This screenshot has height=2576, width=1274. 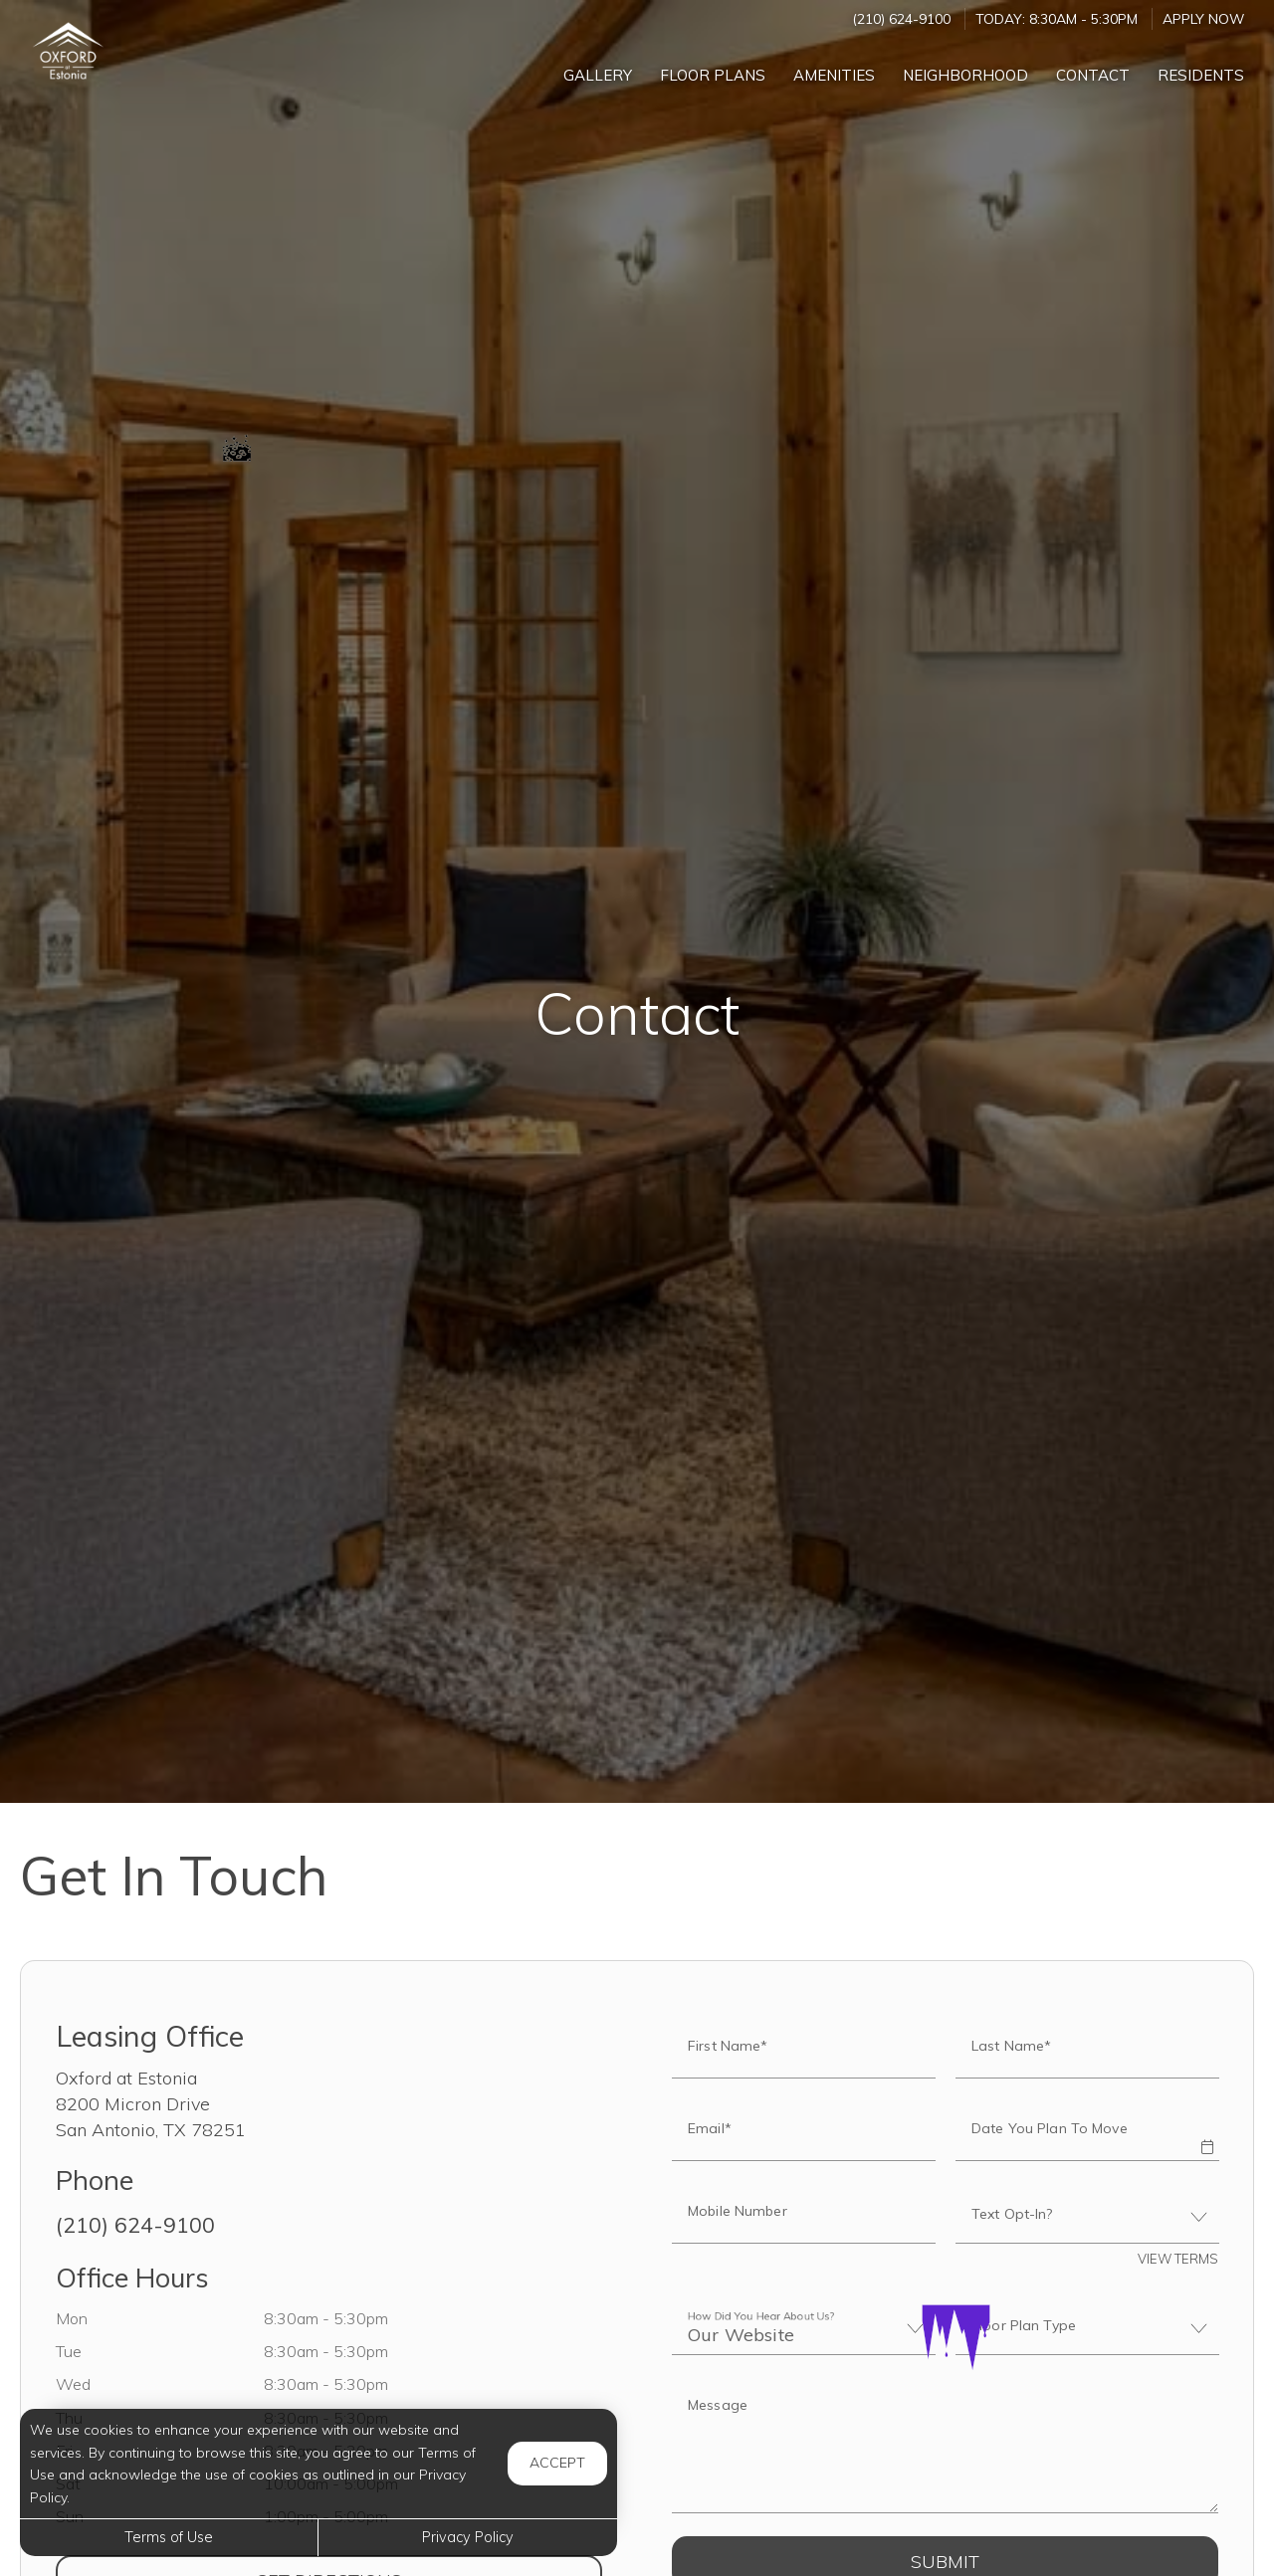 I want to click on view your in-game currency or coins, so click(x=237, y=448).